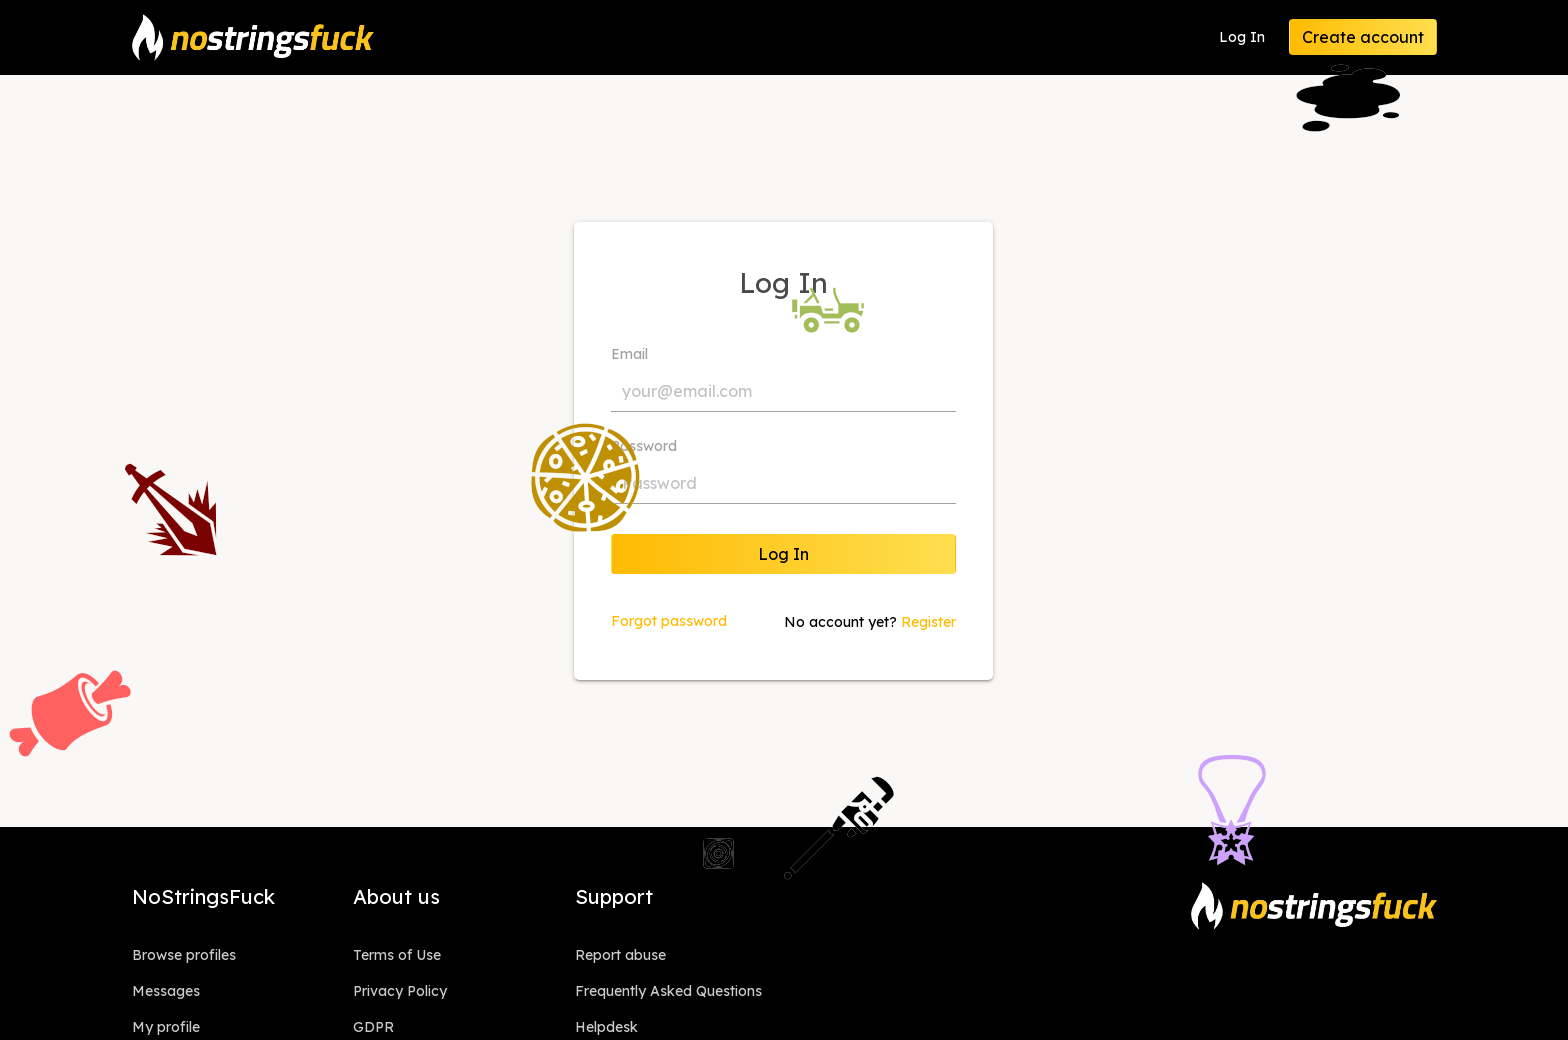 The height and width of the screenshot is (1040, 1568). What do you see at coordinates (1348, 90) in the screenshot?
I see `indicates a spill or hazard in a game environment` at bounding box center [1348, 90].